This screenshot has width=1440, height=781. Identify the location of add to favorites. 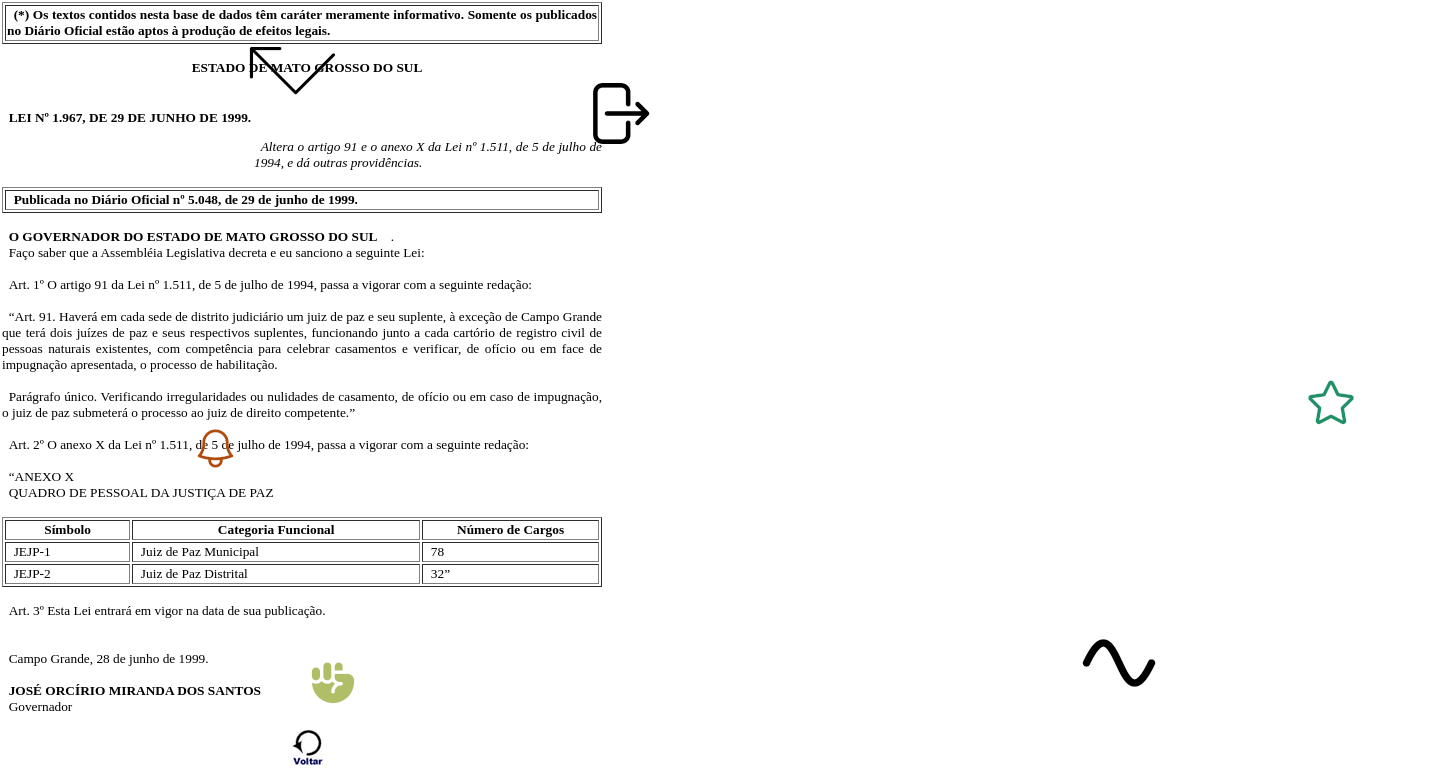
(1331, 403).